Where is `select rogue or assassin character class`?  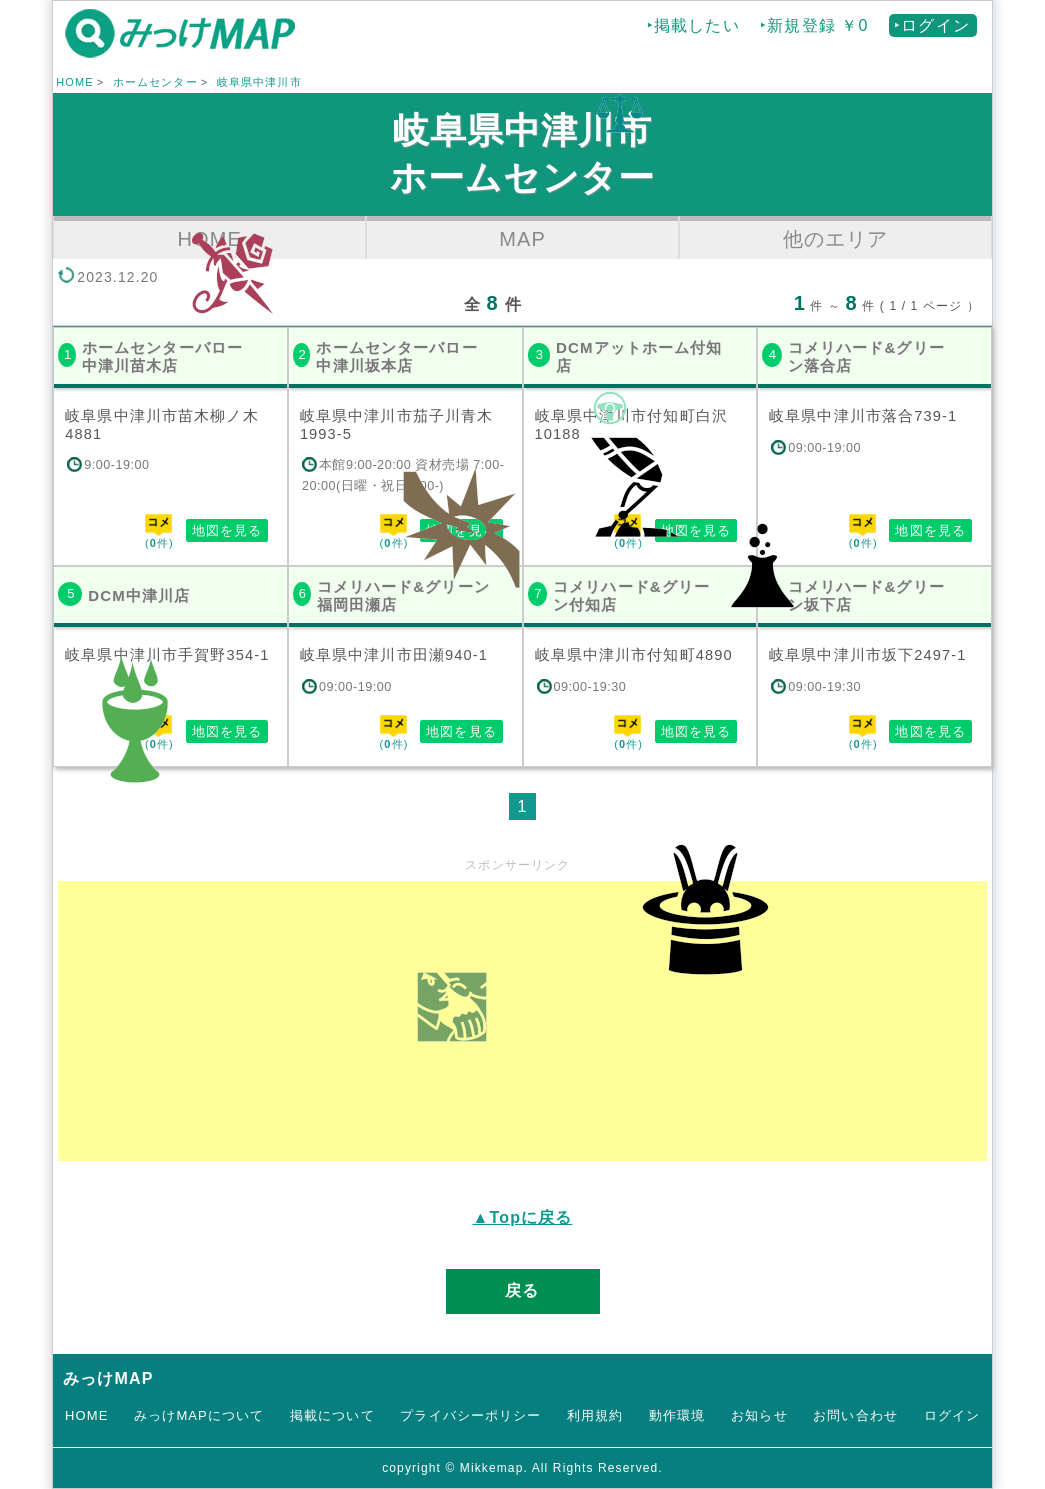 select rogue or assassin character class is located at coordinates (232, 273).